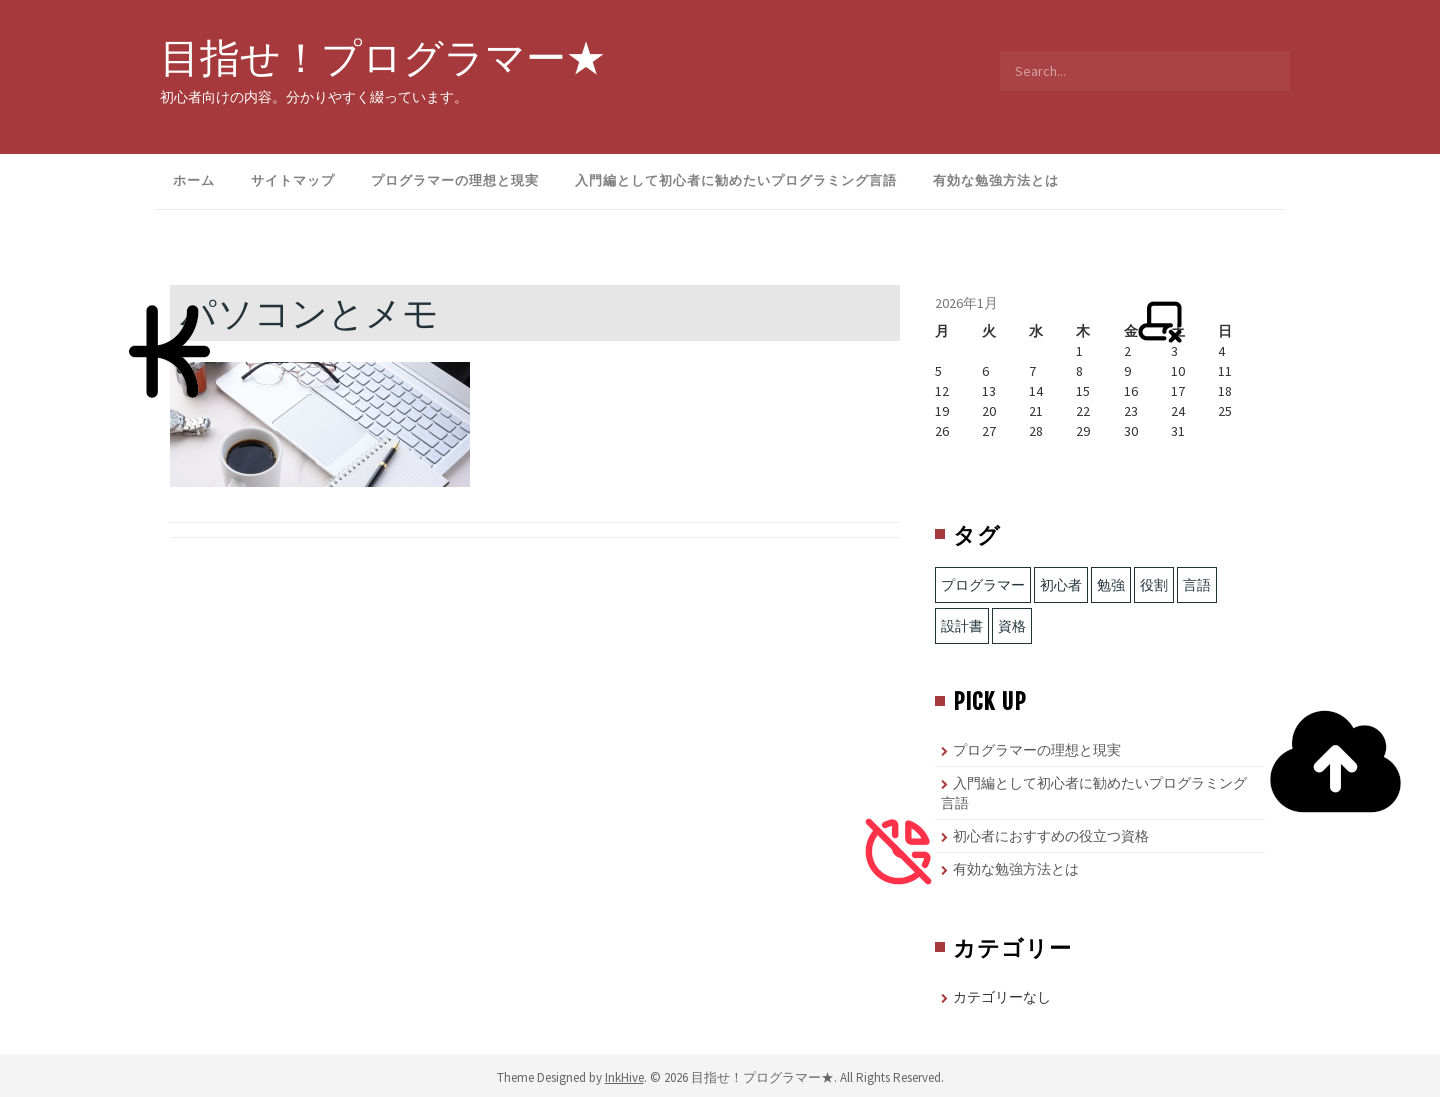 The height and width of the screenshot is (1097, 1440). What do you see at coordinates (1160, 321) in the screenshot?
I see `remove or delete a script` at bounding box center [1160, 321].